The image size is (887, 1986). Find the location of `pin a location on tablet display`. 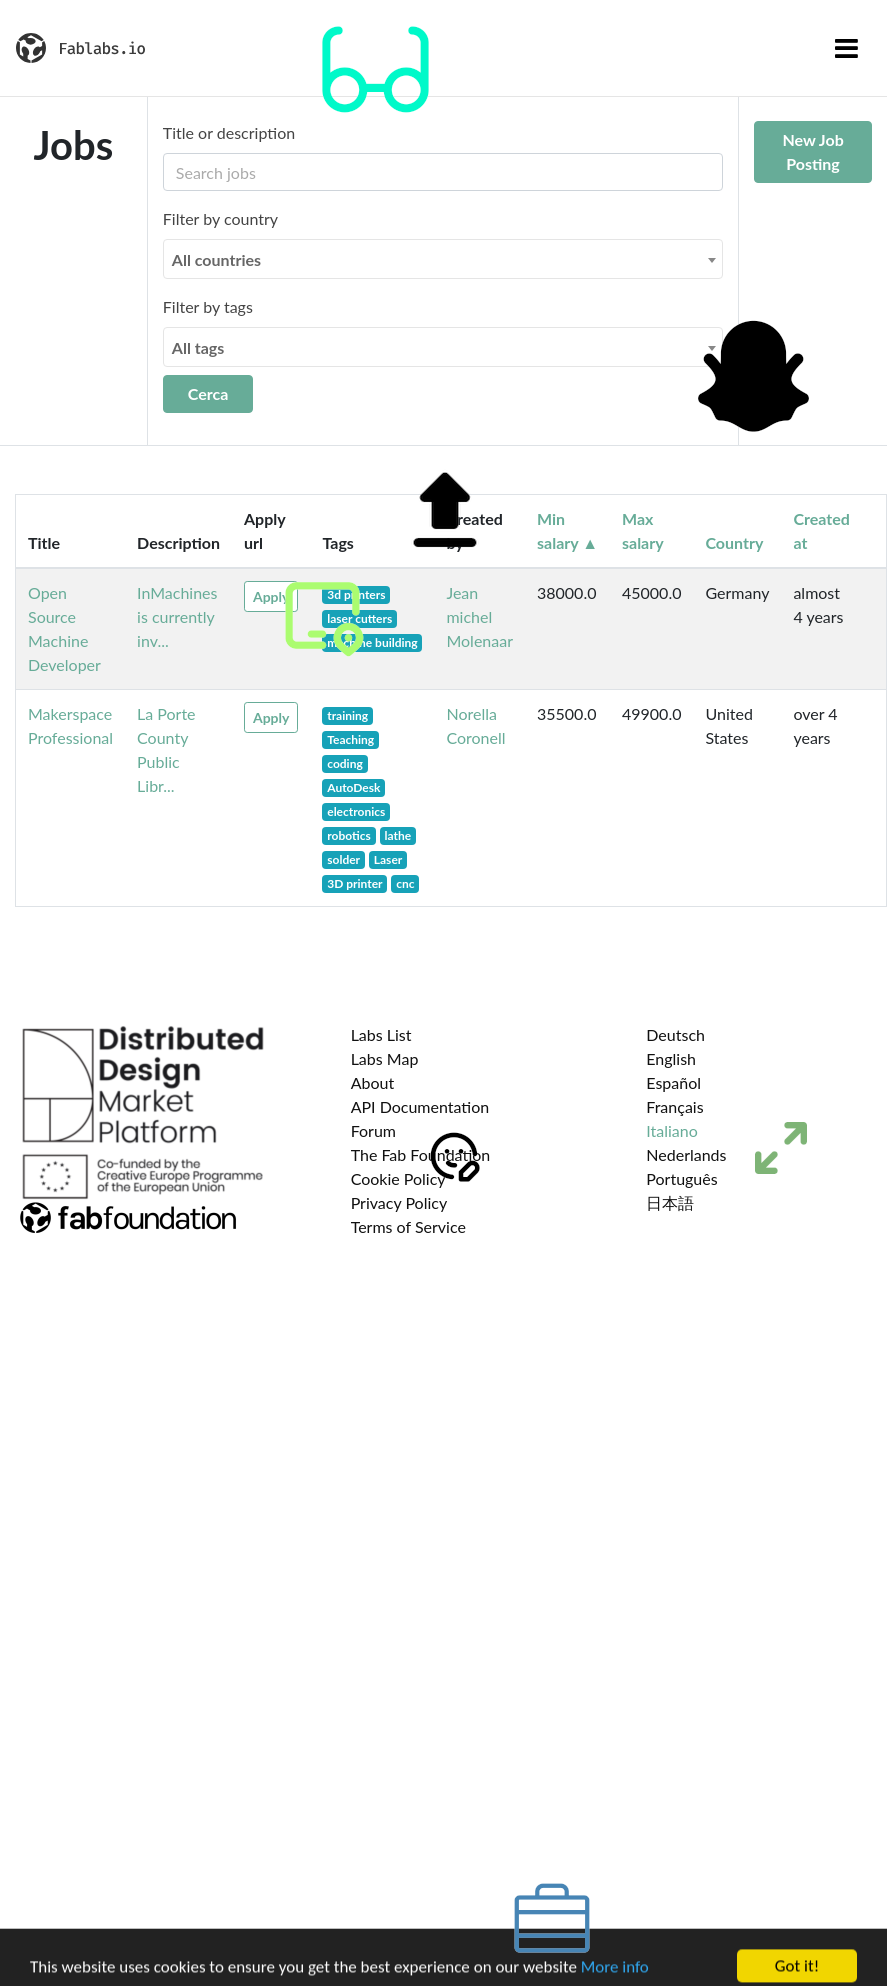

pin a location on tablet display is located at coordinates (322, 615).